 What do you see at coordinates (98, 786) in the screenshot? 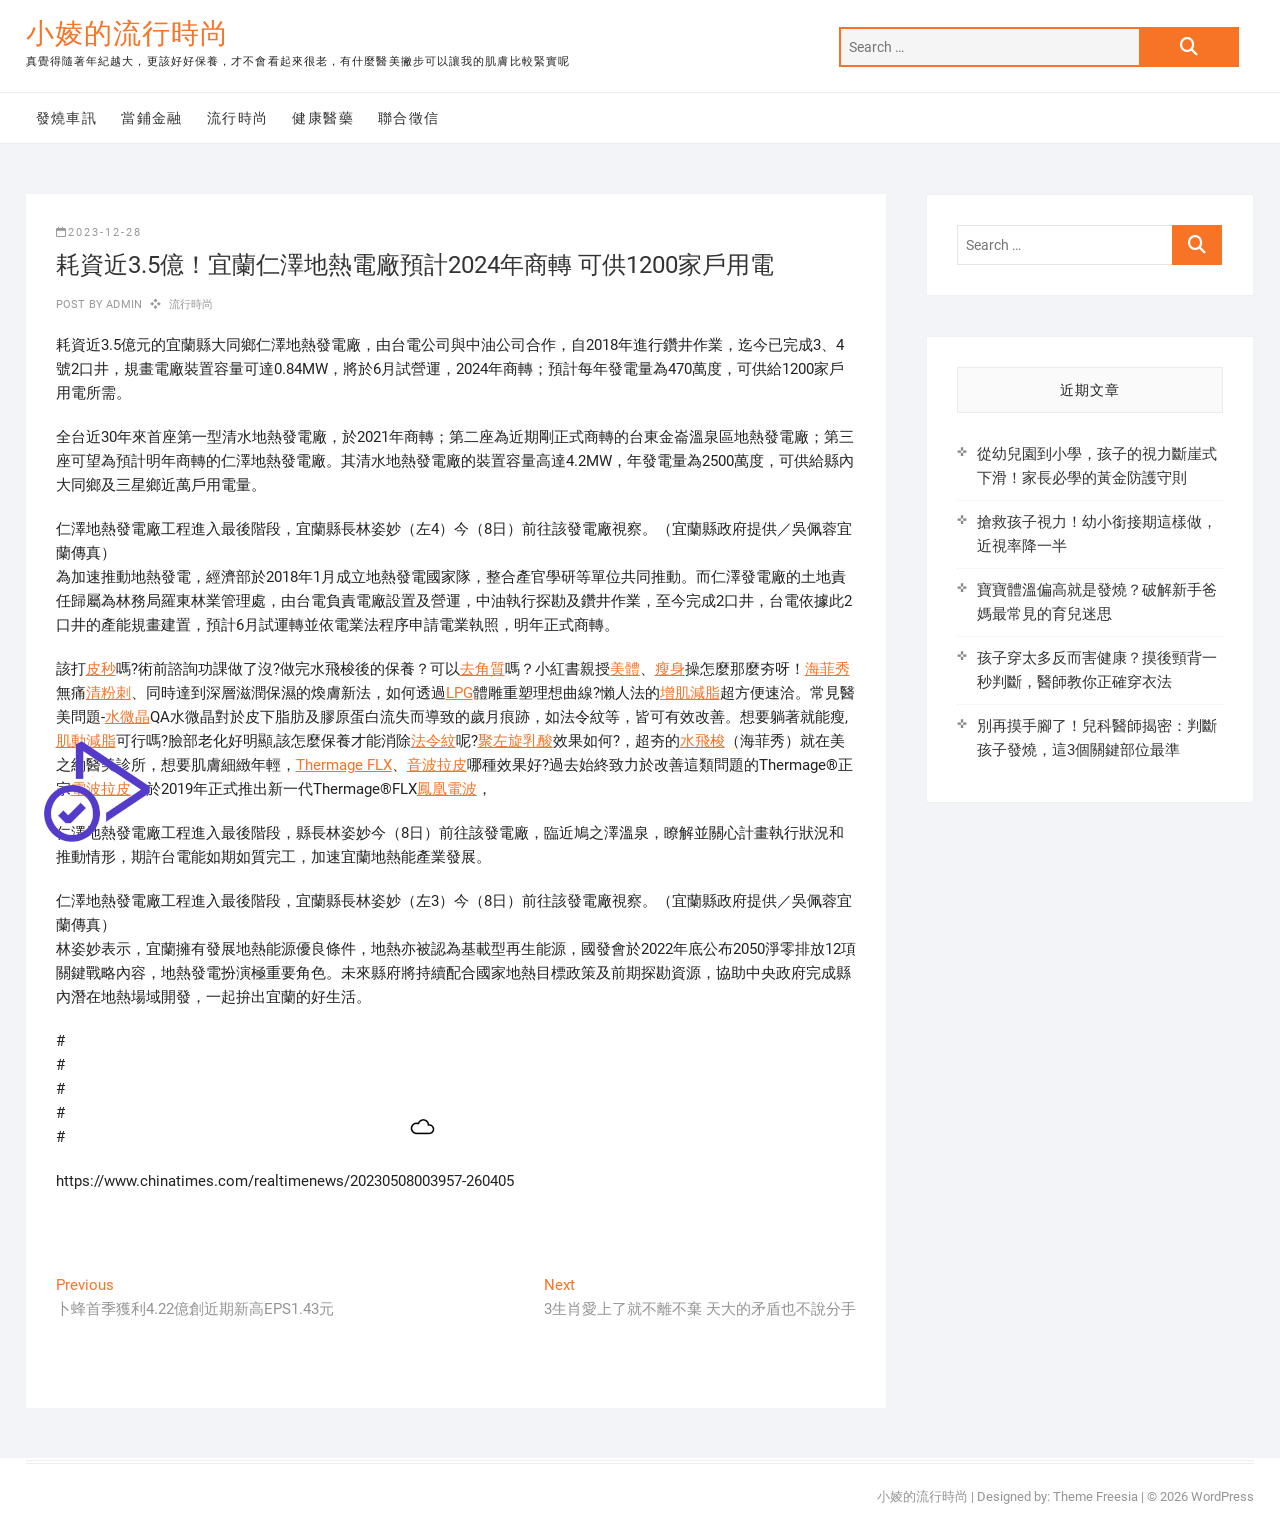
I see `run tests with code coverage enabled` at bounding box center [98, 786].